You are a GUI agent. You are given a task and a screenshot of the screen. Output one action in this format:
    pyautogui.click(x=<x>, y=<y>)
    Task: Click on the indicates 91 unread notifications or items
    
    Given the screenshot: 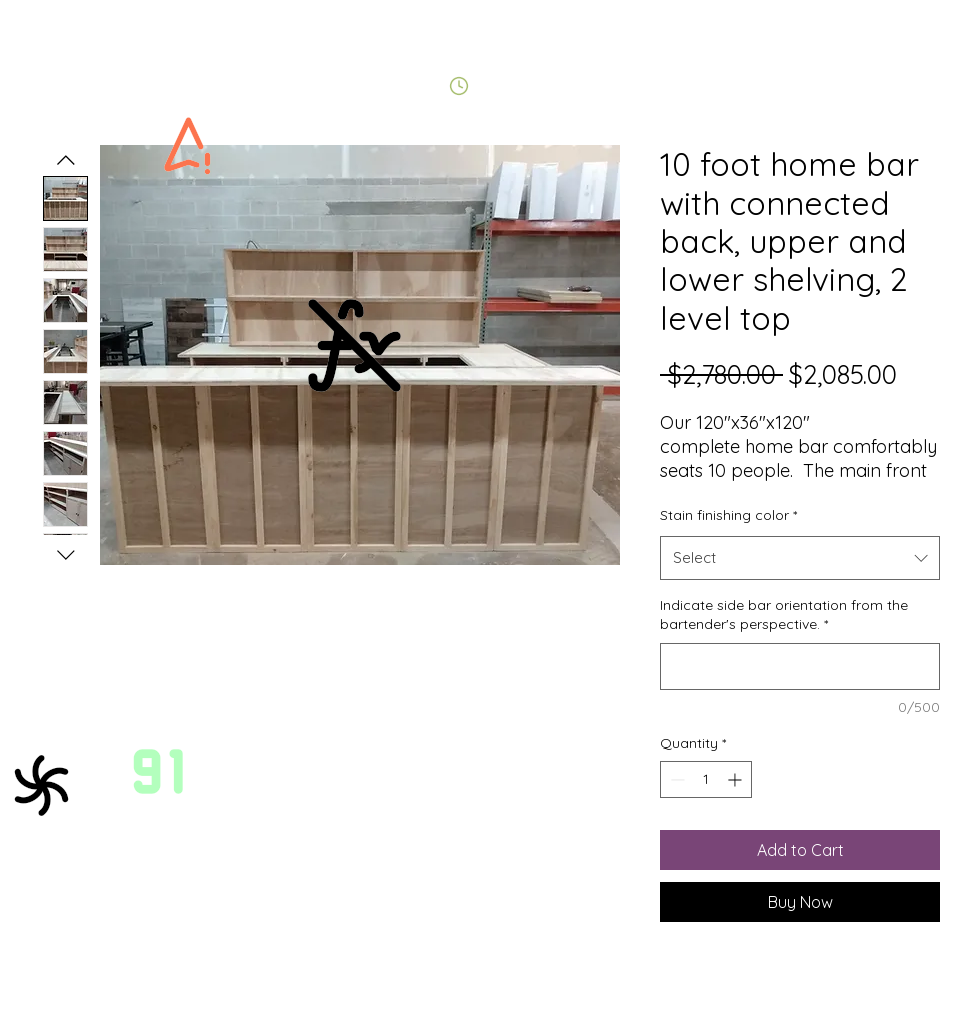 What is the action you would take?
    pyautogui.click(x=160, y=771)
    